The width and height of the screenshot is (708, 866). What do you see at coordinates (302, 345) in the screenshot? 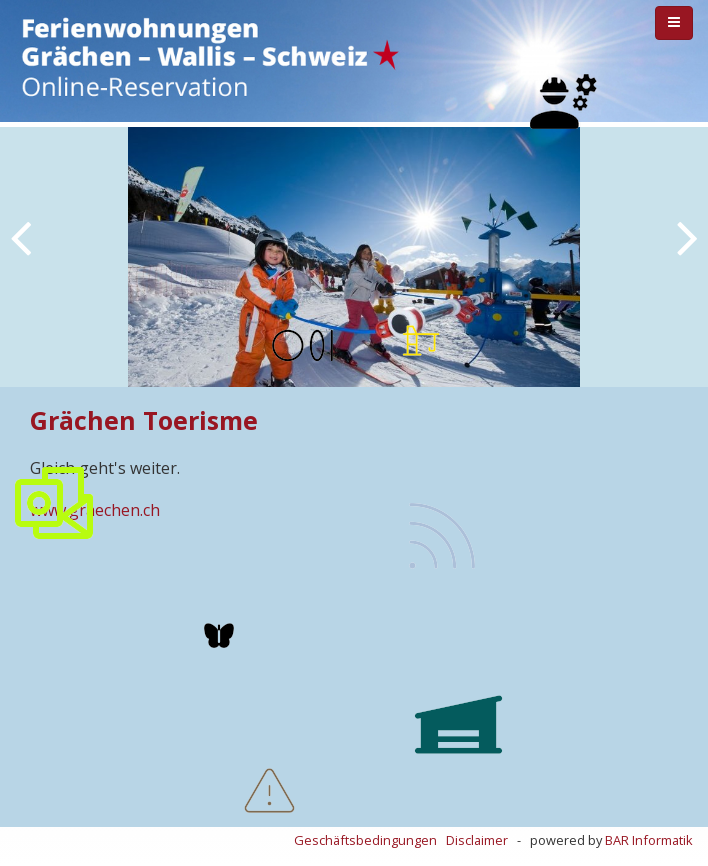
I see `open article on Medium` at bounding box center [302, 345].